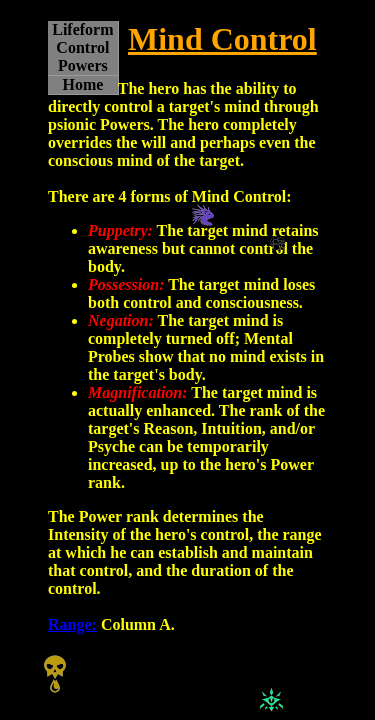  I want to click on indicates a poisonous or toxic item, so click(55, 674).